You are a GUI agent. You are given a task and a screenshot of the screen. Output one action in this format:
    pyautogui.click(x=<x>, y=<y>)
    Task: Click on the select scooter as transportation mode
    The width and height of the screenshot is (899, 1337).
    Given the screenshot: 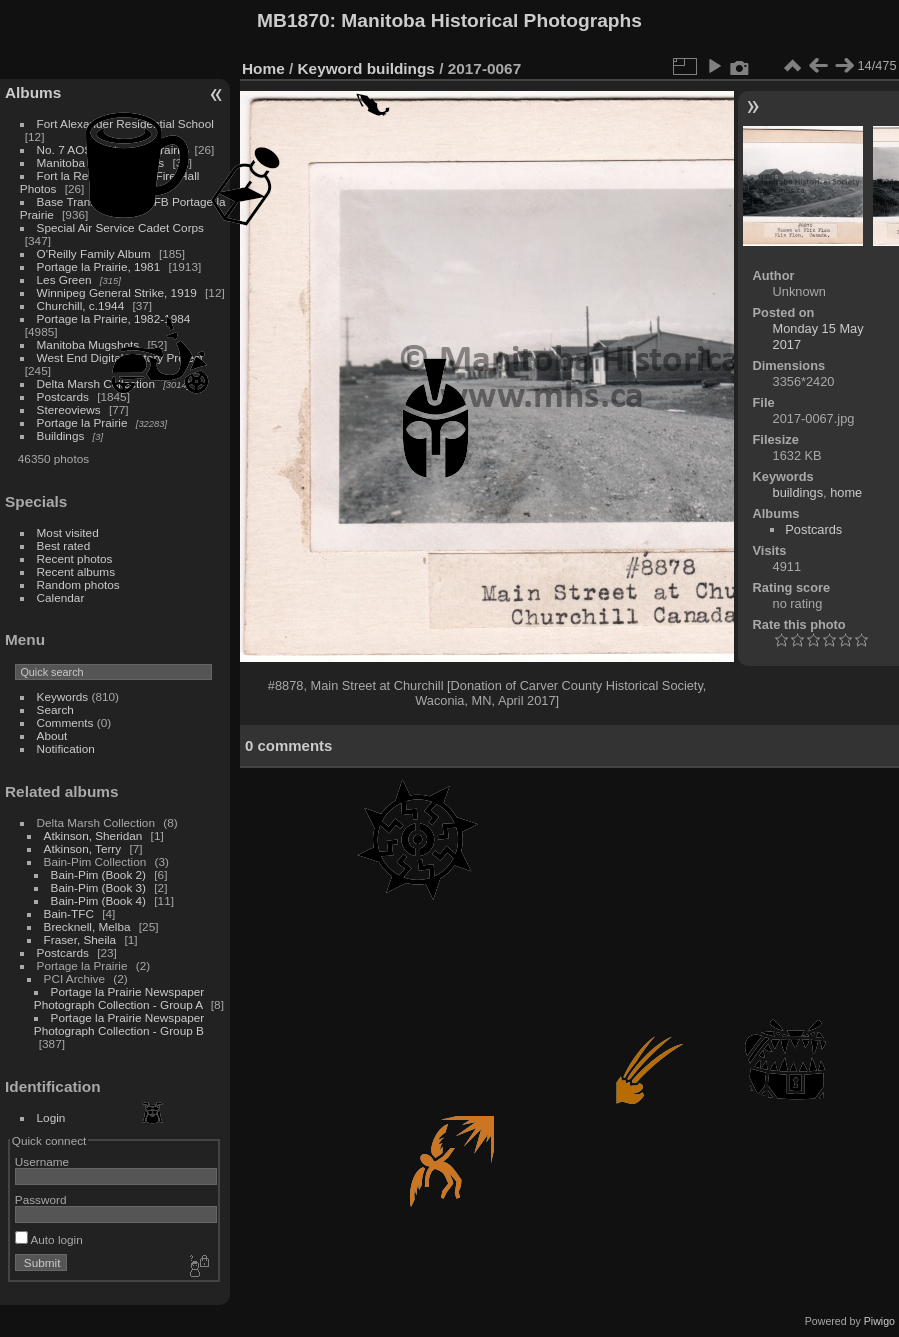 What is the action you would take?
    pyautogui.click(x=160, y=355)
    